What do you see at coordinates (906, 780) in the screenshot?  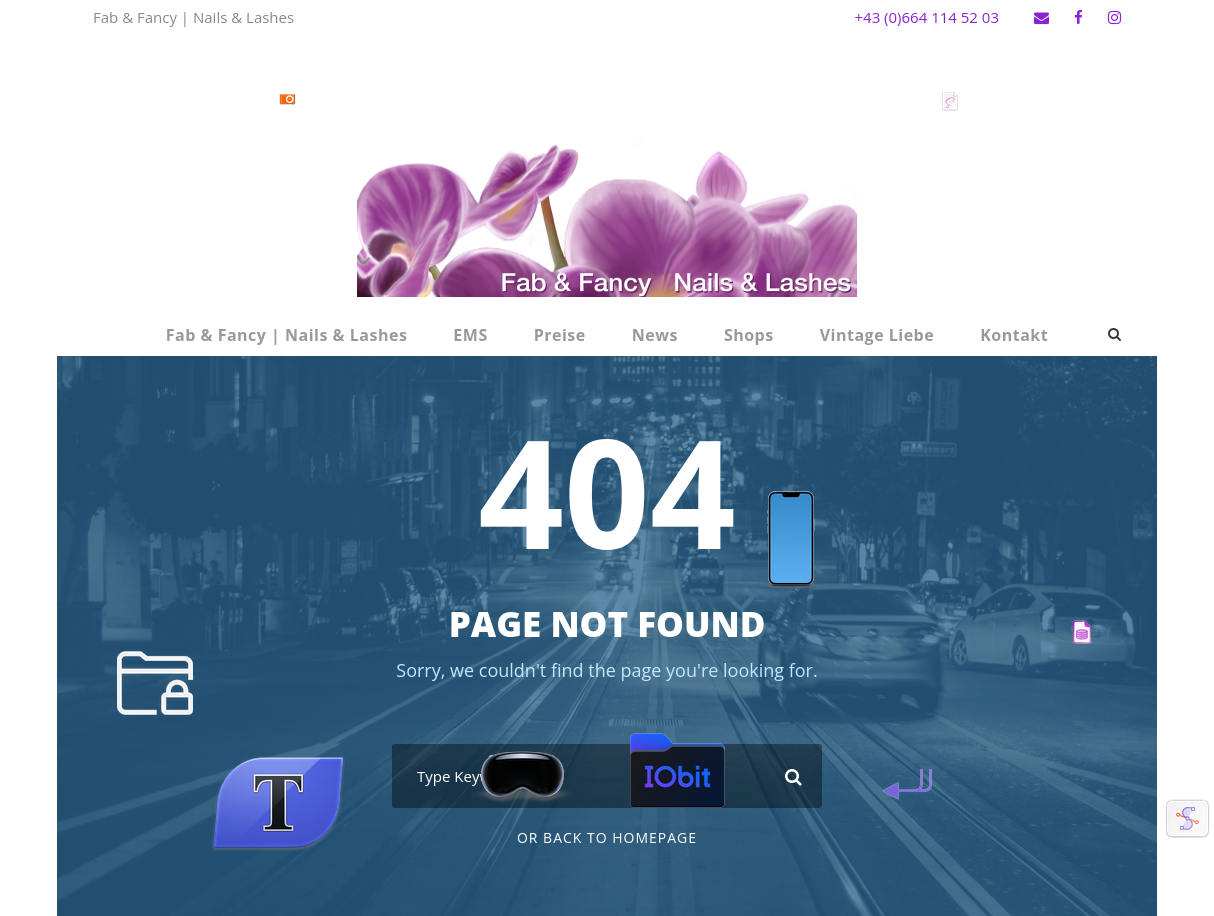 I see `reply to all recipients of an email` at bounding box center [906, 780].